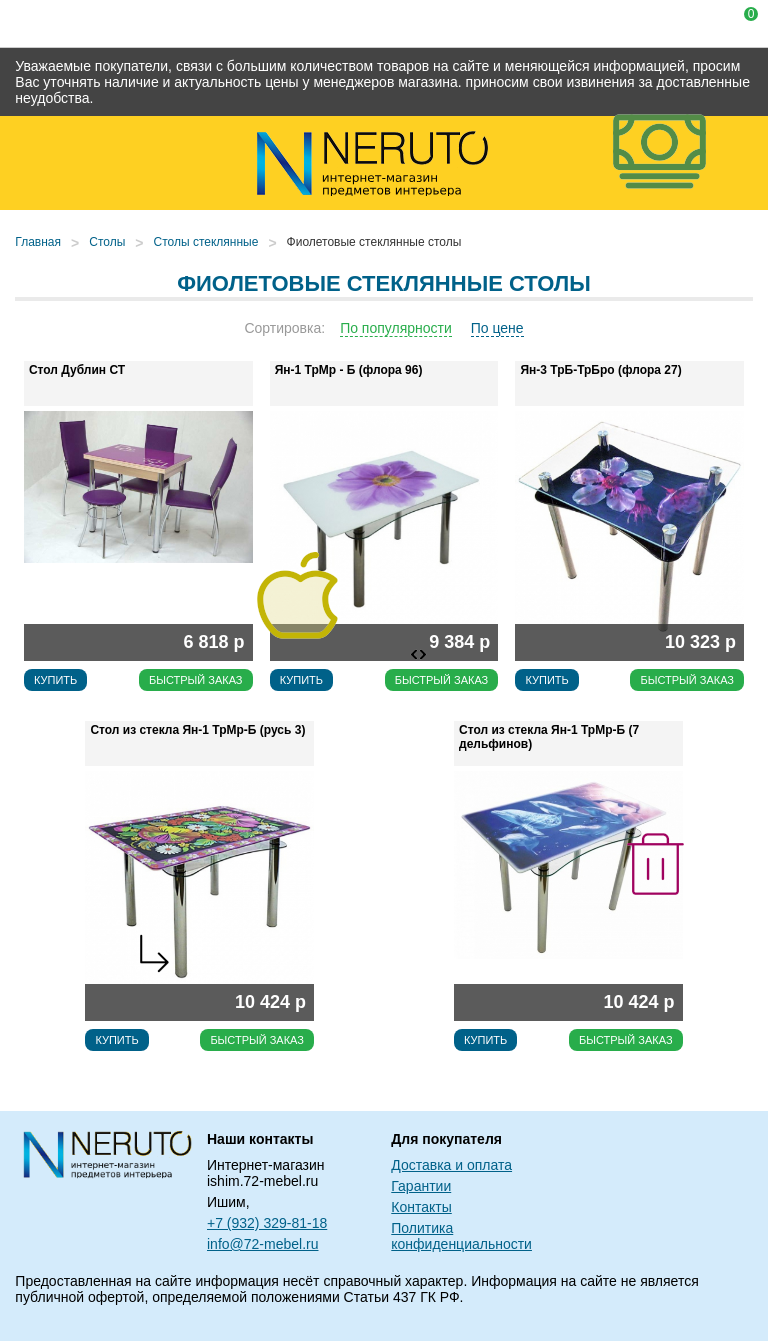  I want to click on delete this item, so click(655, 866).